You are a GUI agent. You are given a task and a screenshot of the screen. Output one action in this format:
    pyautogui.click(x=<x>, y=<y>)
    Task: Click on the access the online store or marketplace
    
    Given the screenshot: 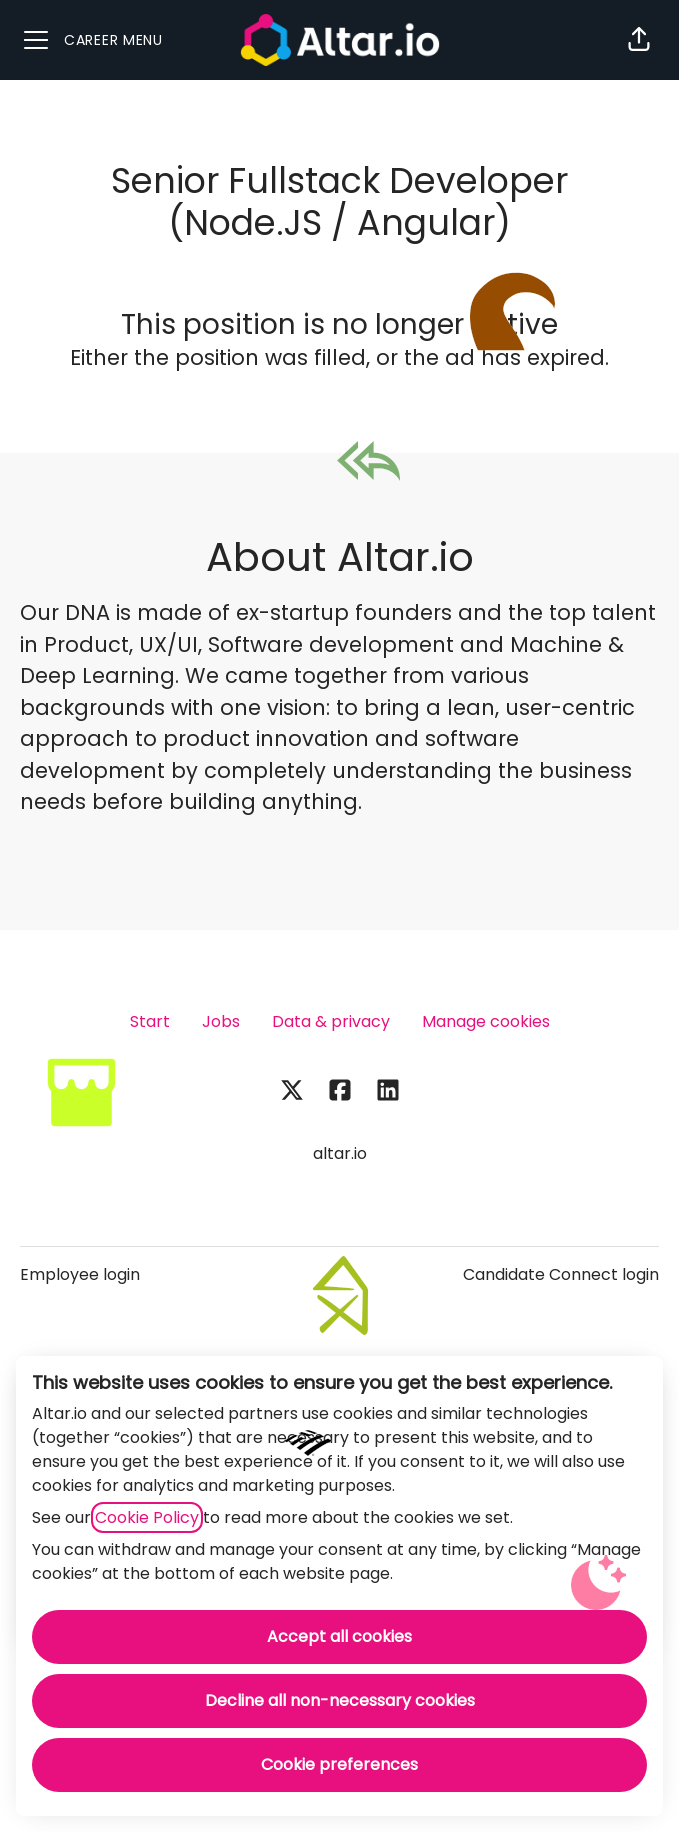 What is the action you would take?
    pyautogui.click(x=81, y=1092)
    